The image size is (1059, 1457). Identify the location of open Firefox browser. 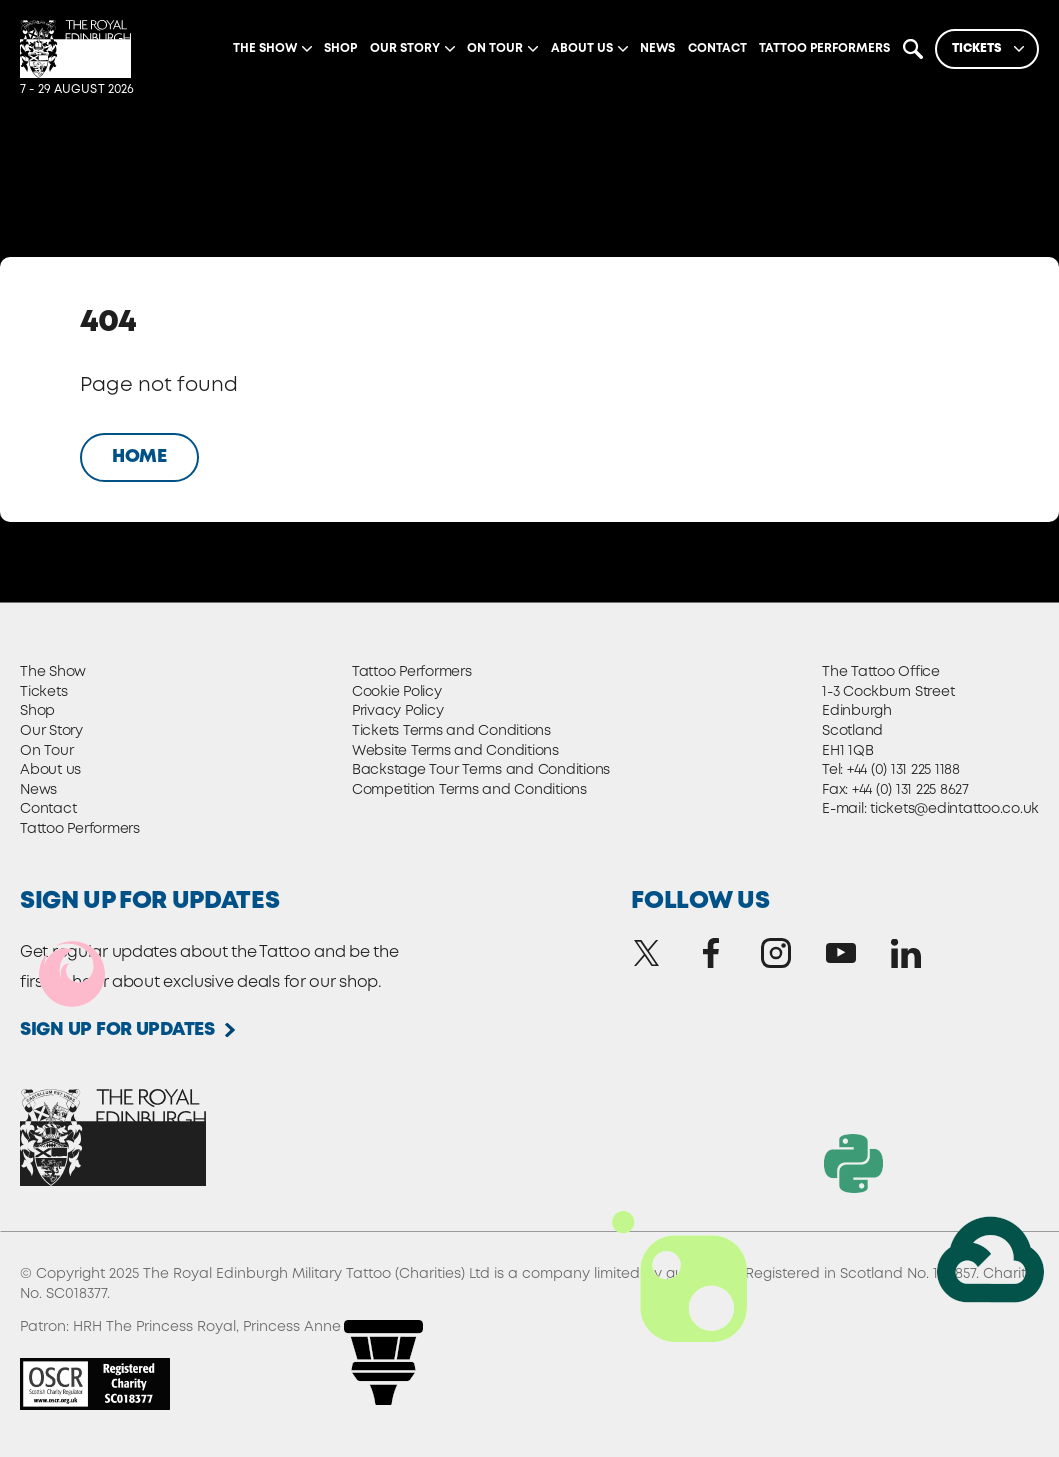
(72, 974).